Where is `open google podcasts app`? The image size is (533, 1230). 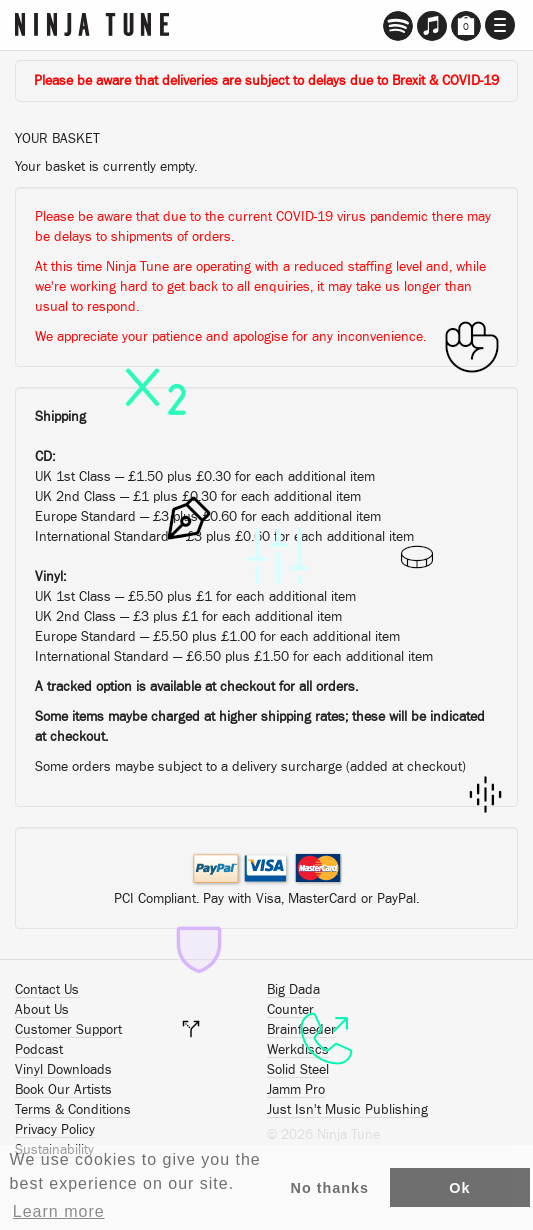 open google podcasts app is located at coordinates (485, 794).